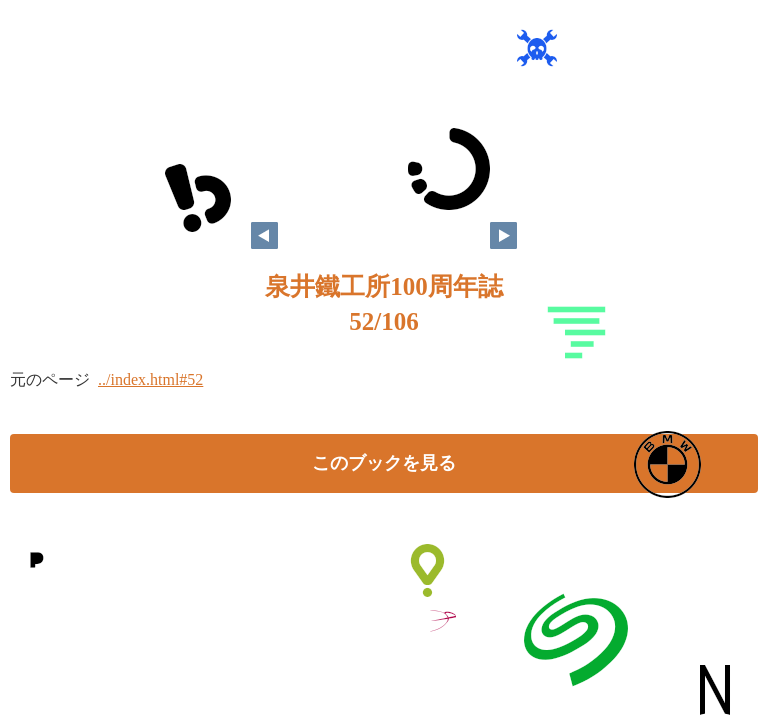 The width and height of the screenshot is (768, 720). Describe the element at coordinates (576, 640) in the screenshot. I see `seagate brand logo` at that location.